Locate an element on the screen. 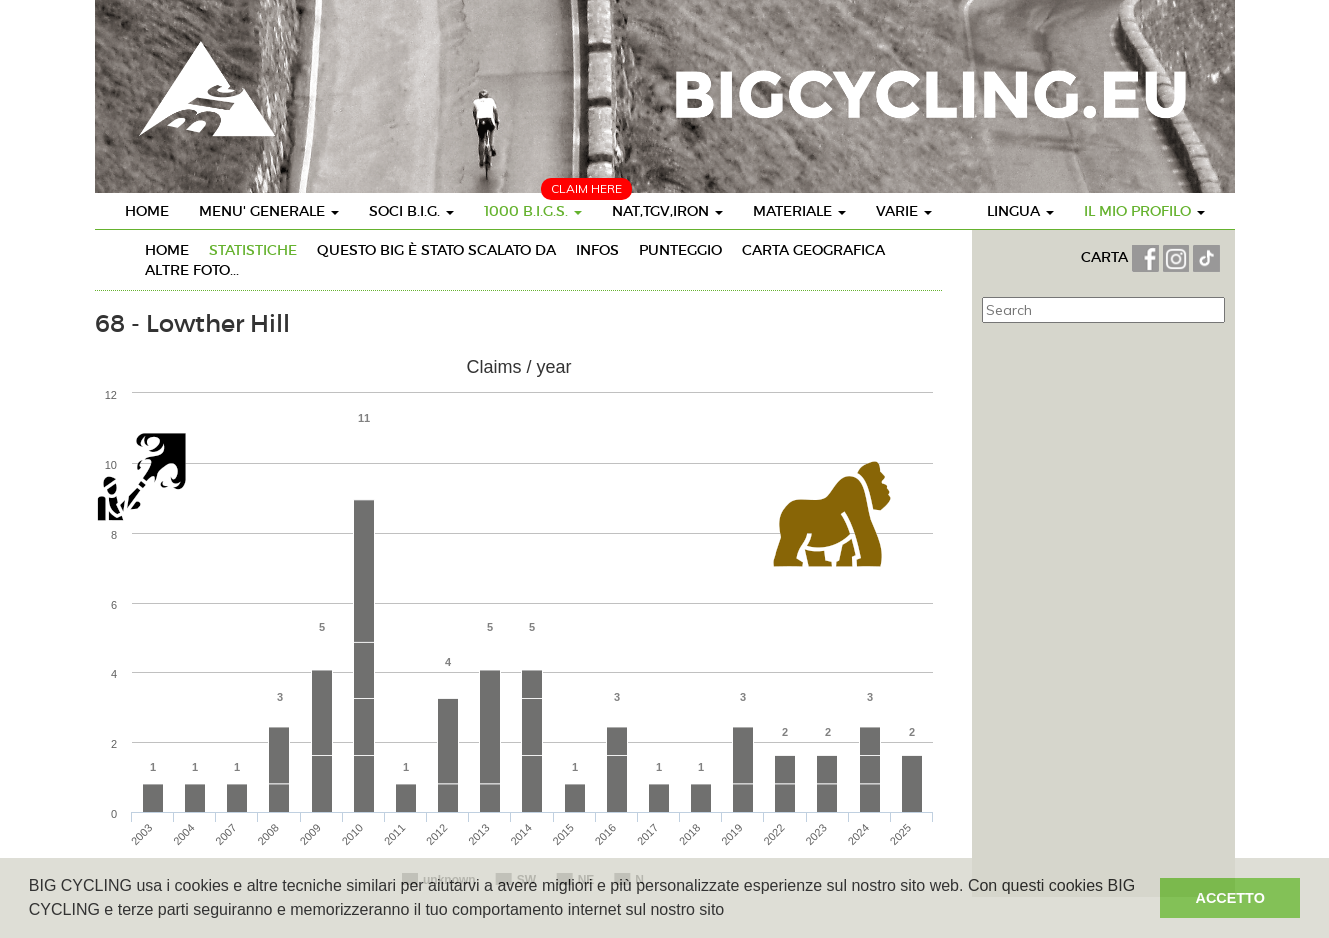 Image resolution: width=1329 pixels, height=938 pixels. gorilla character or avatar selection is located at coordinates (832, 514).